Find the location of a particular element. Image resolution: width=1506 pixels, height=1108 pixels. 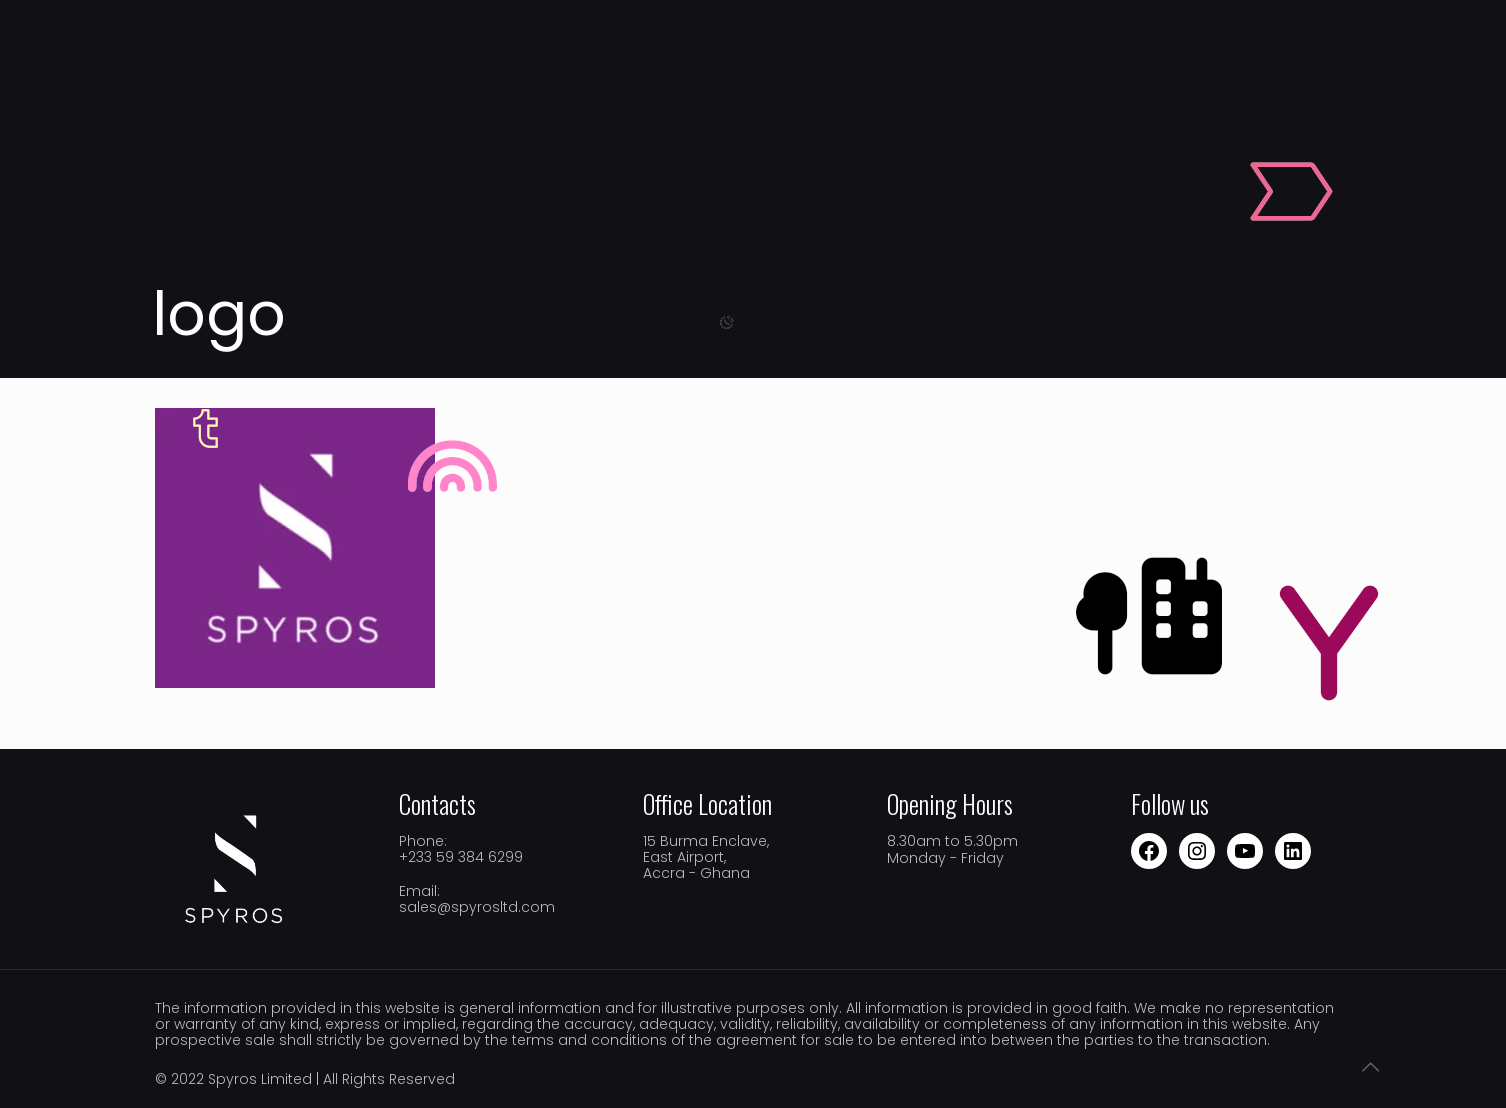

open Tumblr app is located at coordinates (205, 428).